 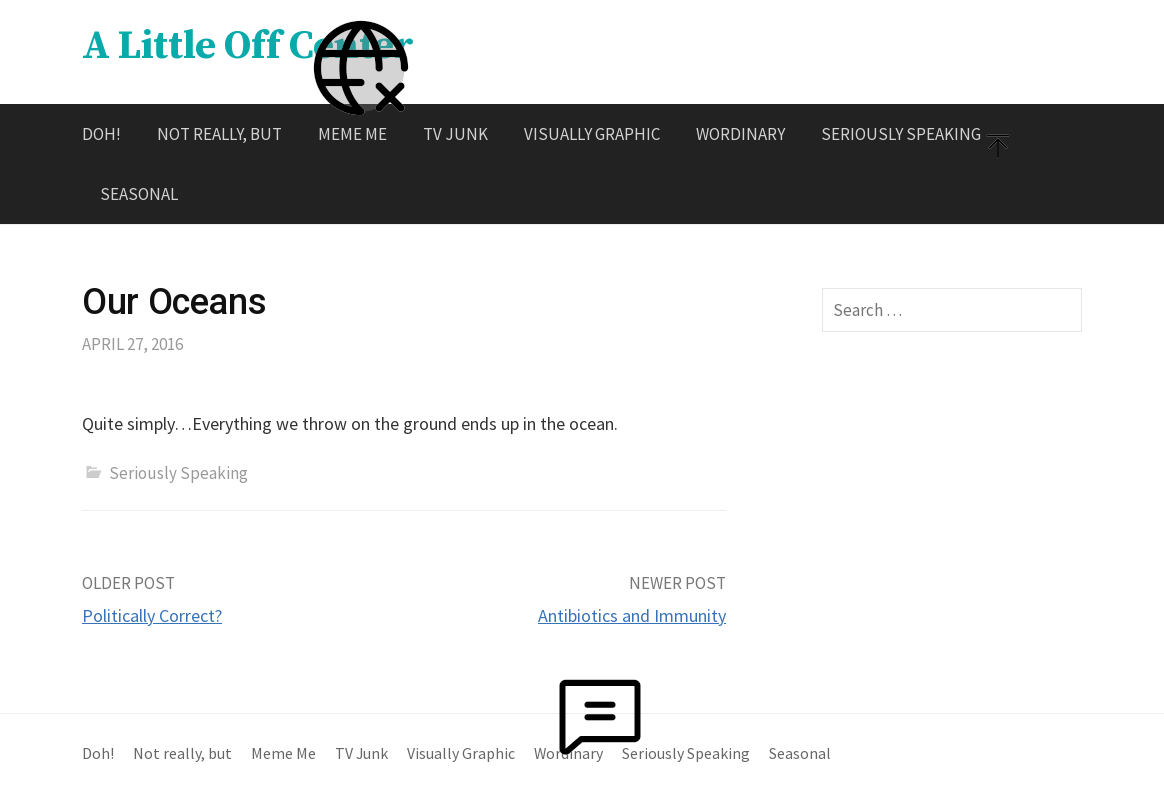 What do you see at coordinates (600, 711) in the screenshot?
I see `open a chat or messaging feature` at bounding box center [600, 711].